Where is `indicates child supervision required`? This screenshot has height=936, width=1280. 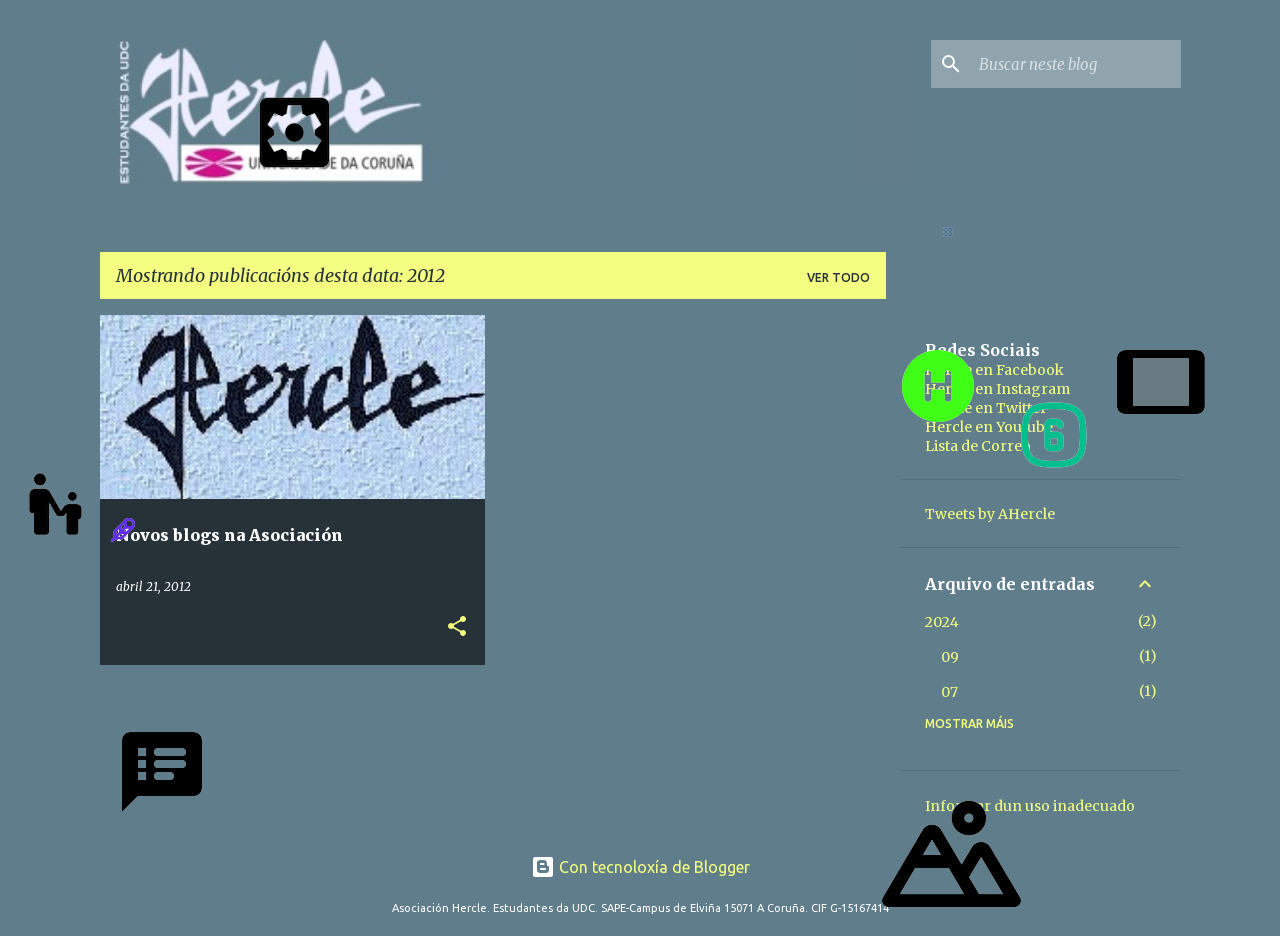
indicates child supervision required is located at coordinates (57, 504).